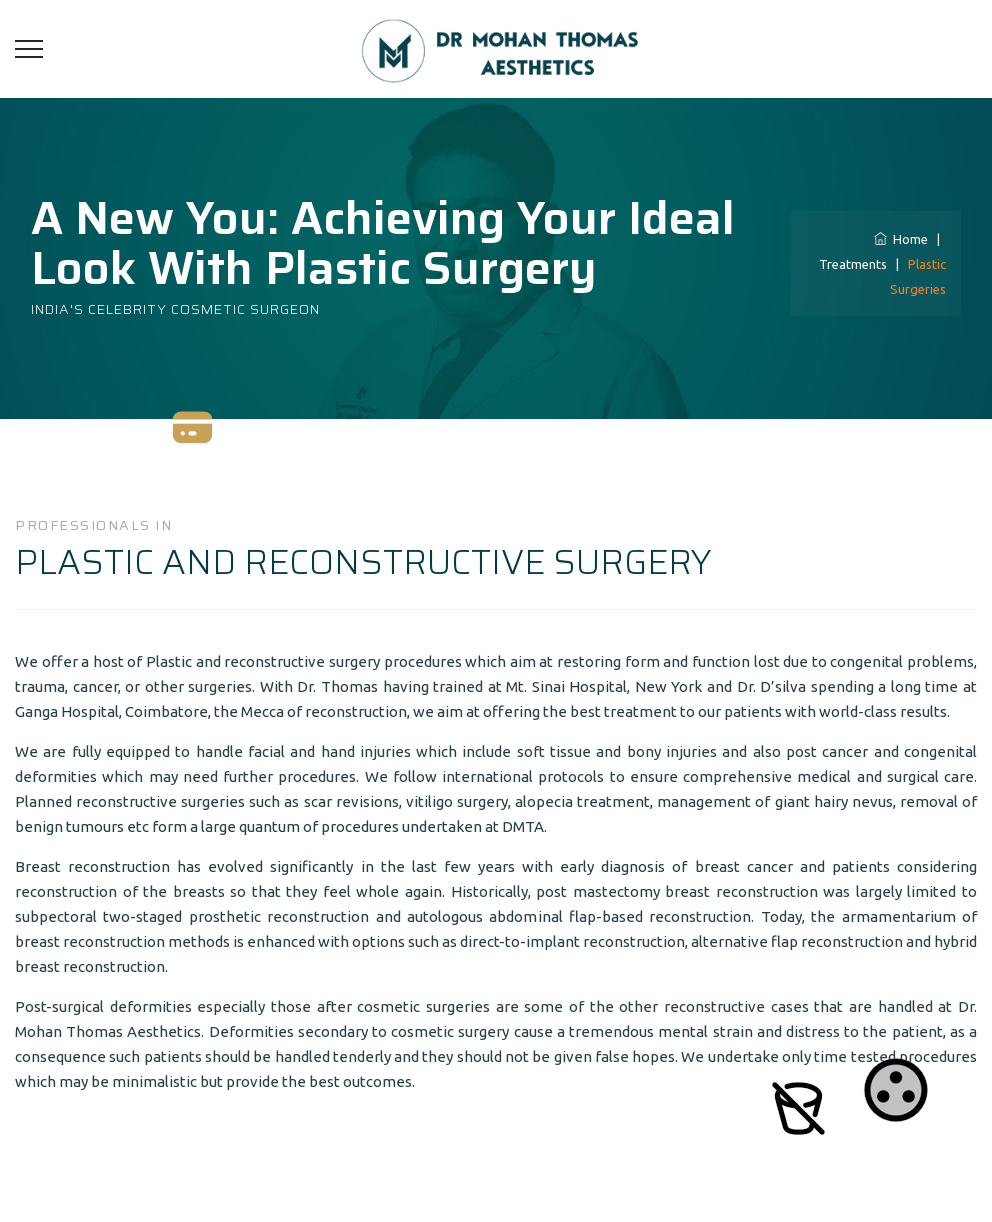  What do you see at coordinates (896, 1090) in the screenshot?
I see `view team or group workspace` at bounding box center [896, 1090].